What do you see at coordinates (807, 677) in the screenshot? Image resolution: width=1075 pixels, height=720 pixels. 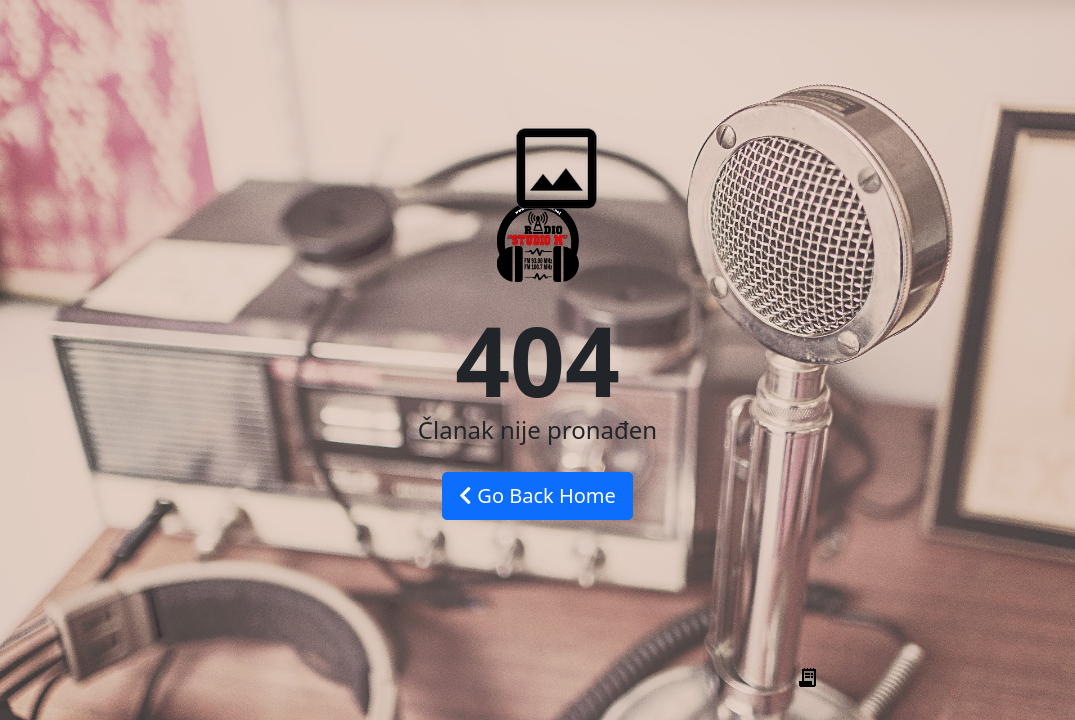 I see `view receipt or transaction details` at bounding box center [807, 677].